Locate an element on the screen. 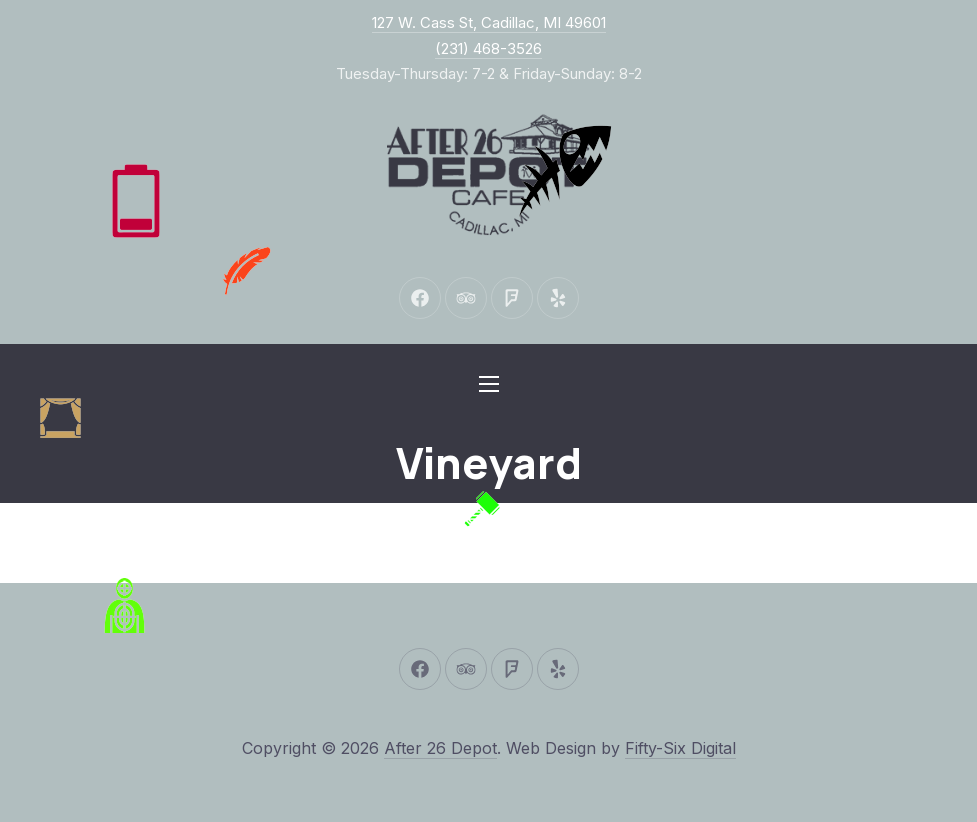  access theater or entertainment content is located at coordinates (60, 418).